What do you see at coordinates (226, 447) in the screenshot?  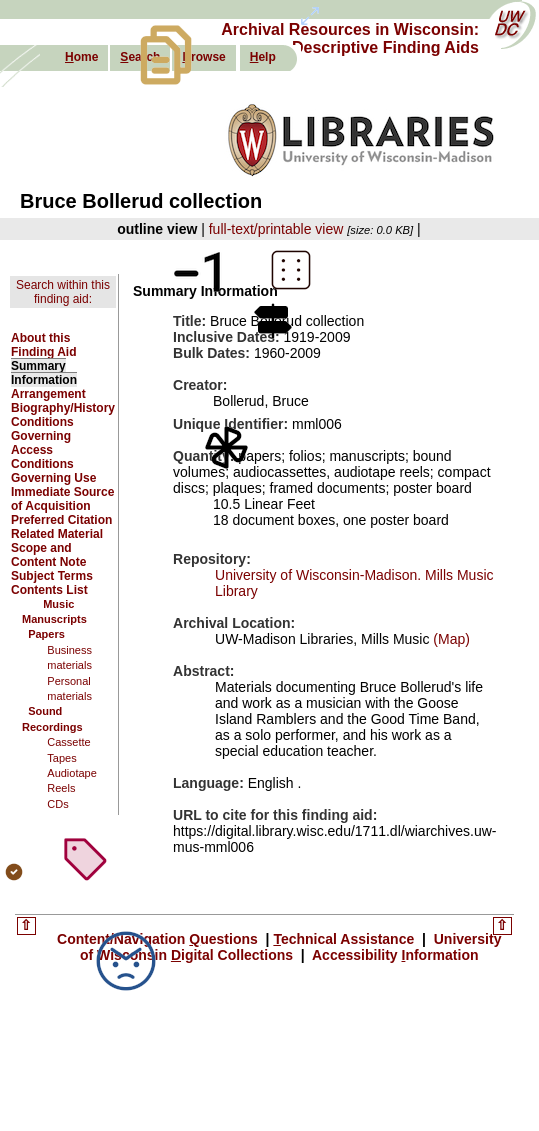 I see `adjust car air conditioning or fan settings` at bounding box center [226, 447].